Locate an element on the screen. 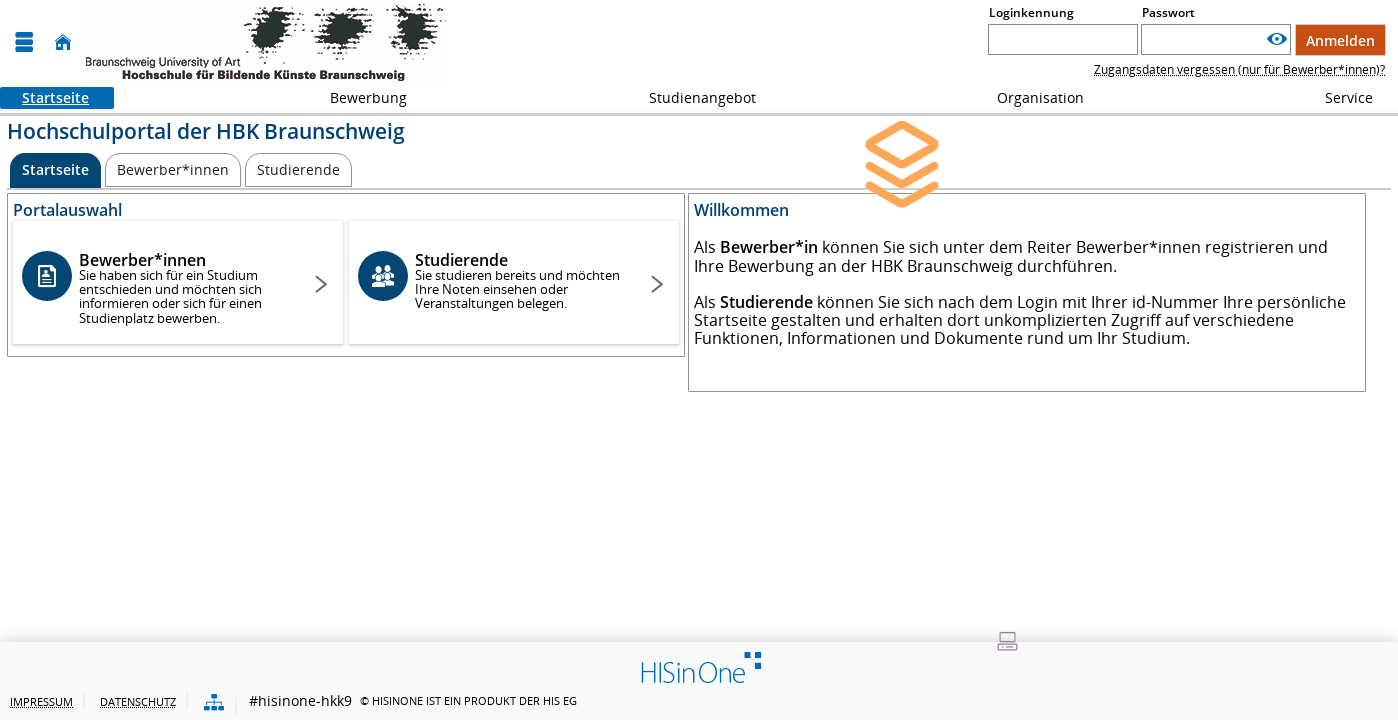  open github codespaces is located at coordinates (1007, 641).